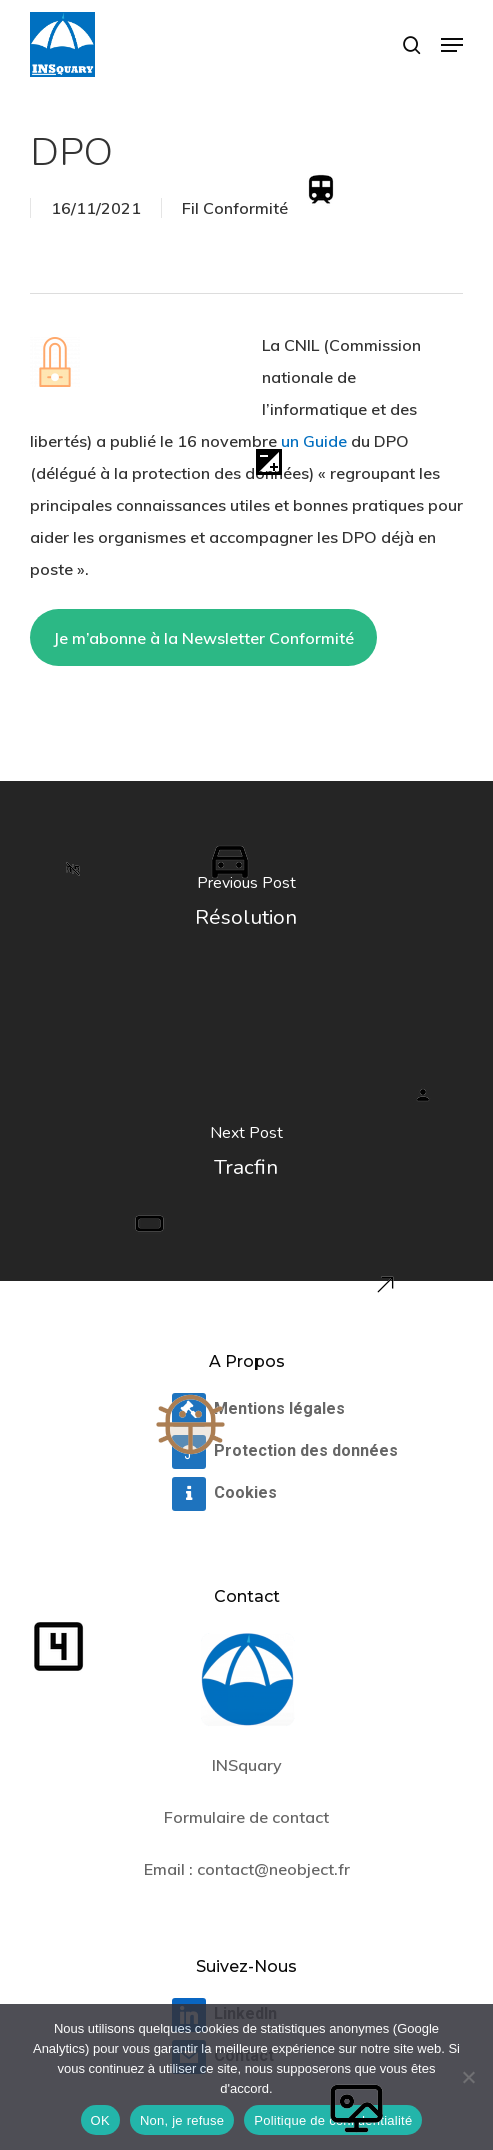 The width and height of the screenshot is (493, 2150). Describe the element at coordinates (269, 462) in the screenshot. I see `adjust image exposure settings` at that location.